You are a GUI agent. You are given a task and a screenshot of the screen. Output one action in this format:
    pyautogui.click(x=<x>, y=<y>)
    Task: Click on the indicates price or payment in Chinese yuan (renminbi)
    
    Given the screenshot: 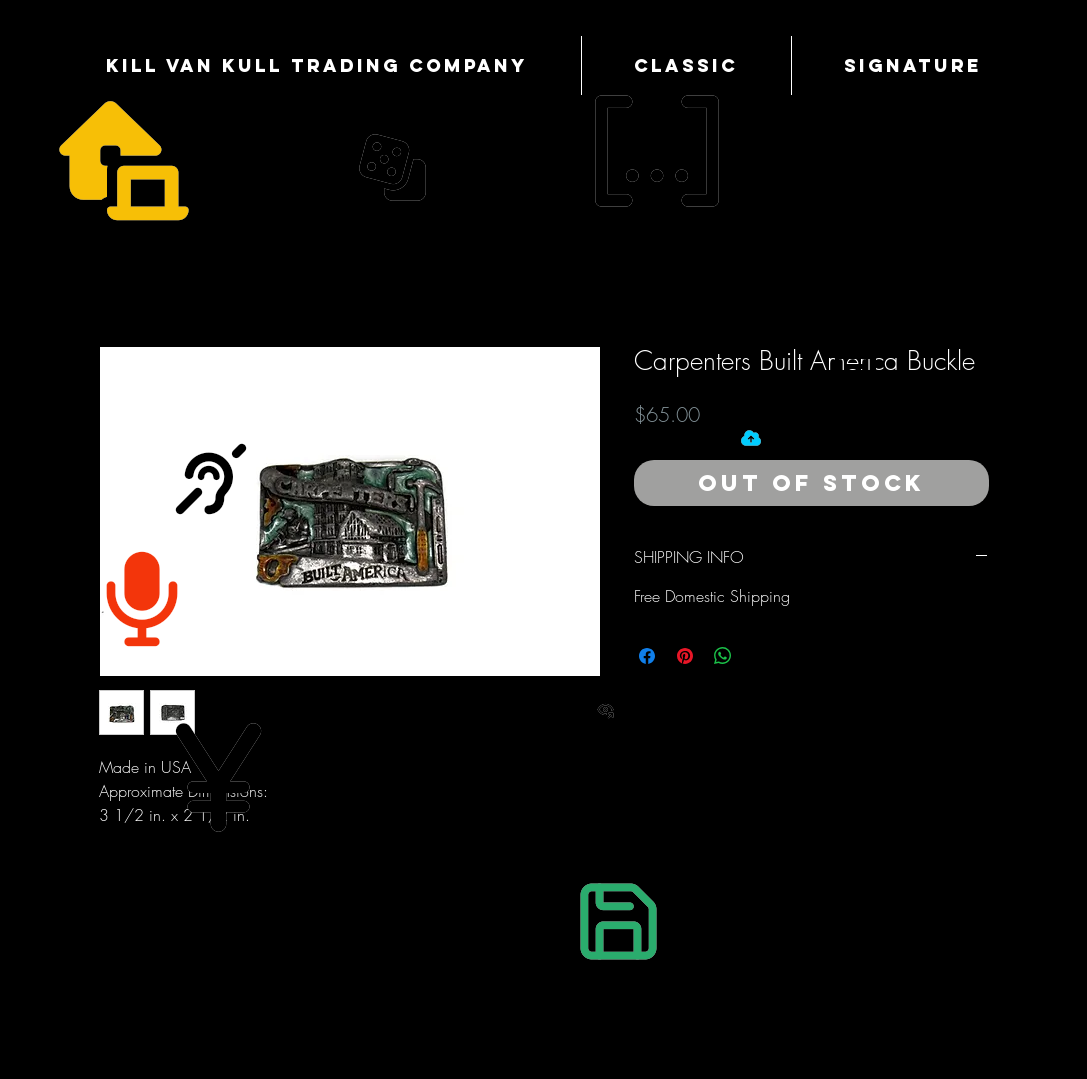 What is the action you would take?
    pyautogui.click(x=218, y=777)
    